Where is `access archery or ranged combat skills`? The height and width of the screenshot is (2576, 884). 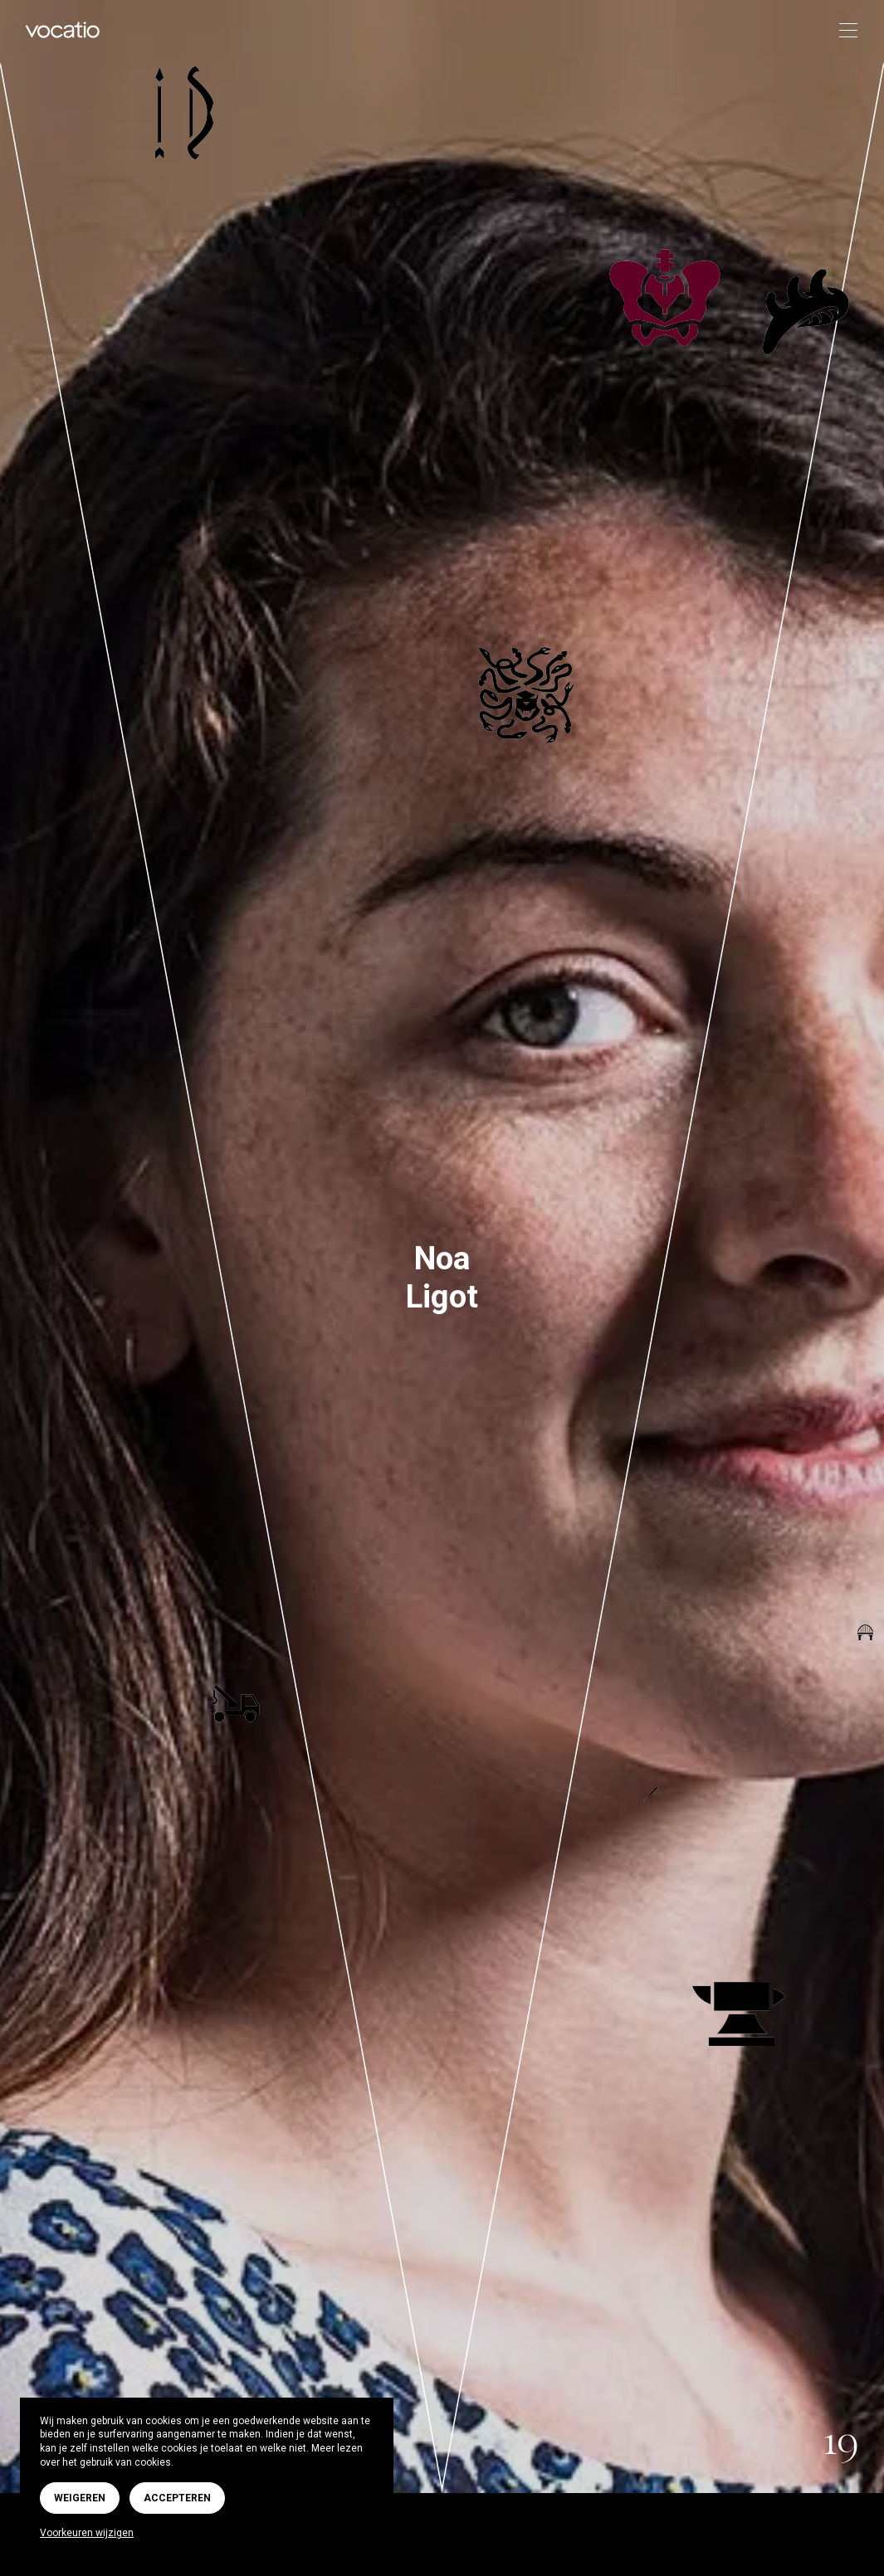 access archery or ranged combat skills is located at coordinates (180, 113).